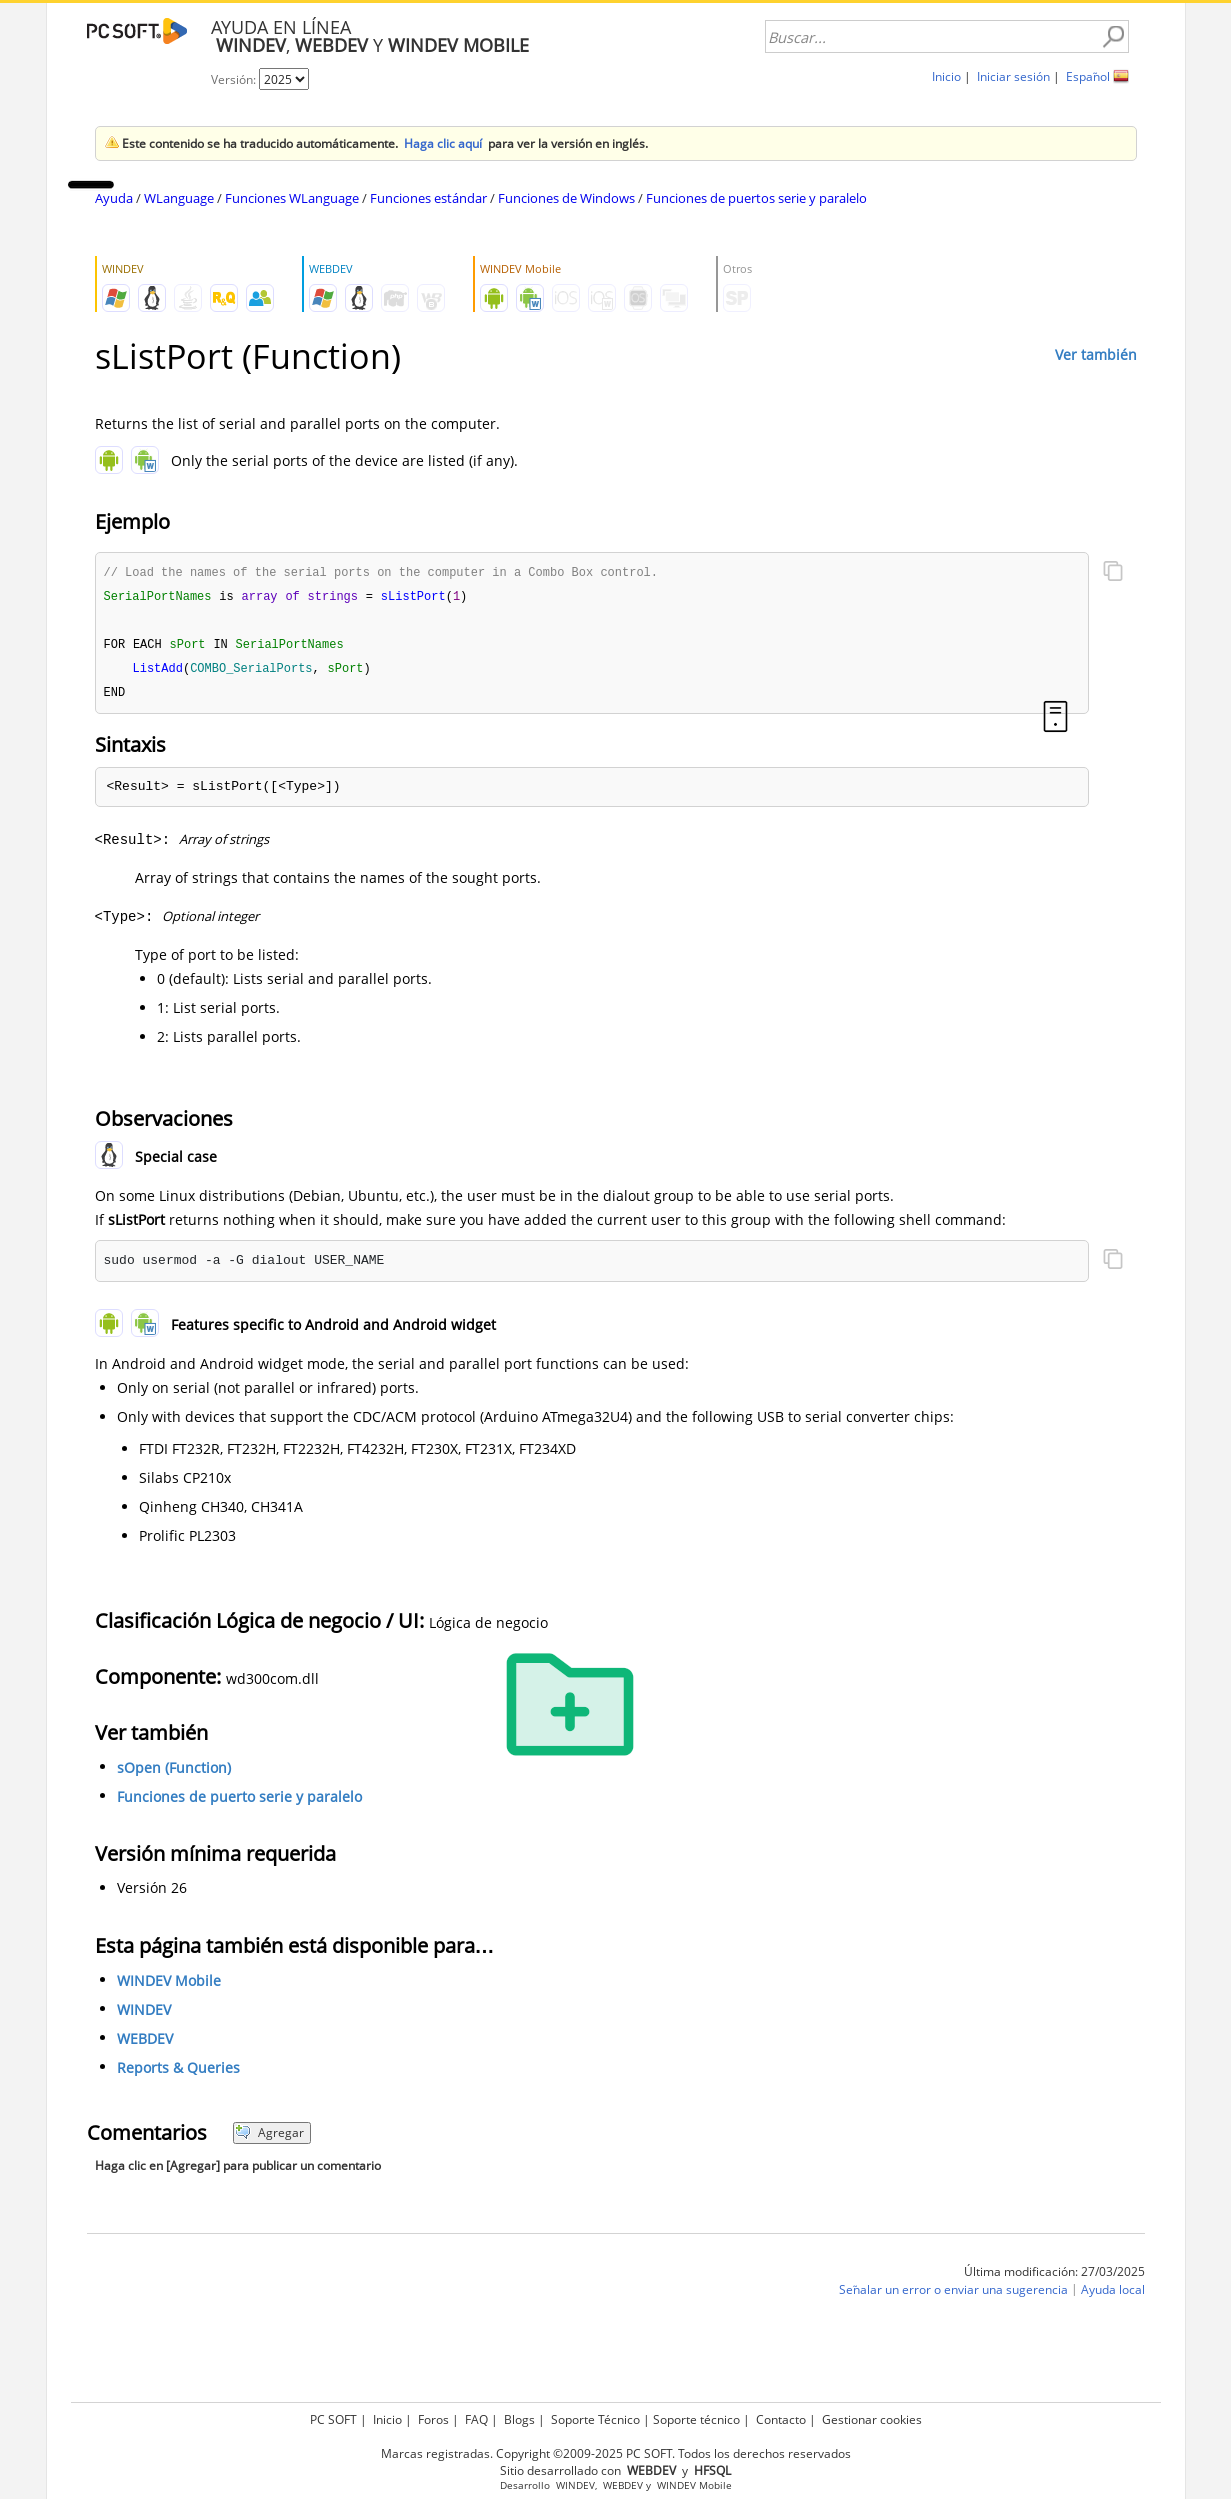 The width and height of the screenshot is (1231, 2499). I want to click on create a new folder, so click(570, 1702).